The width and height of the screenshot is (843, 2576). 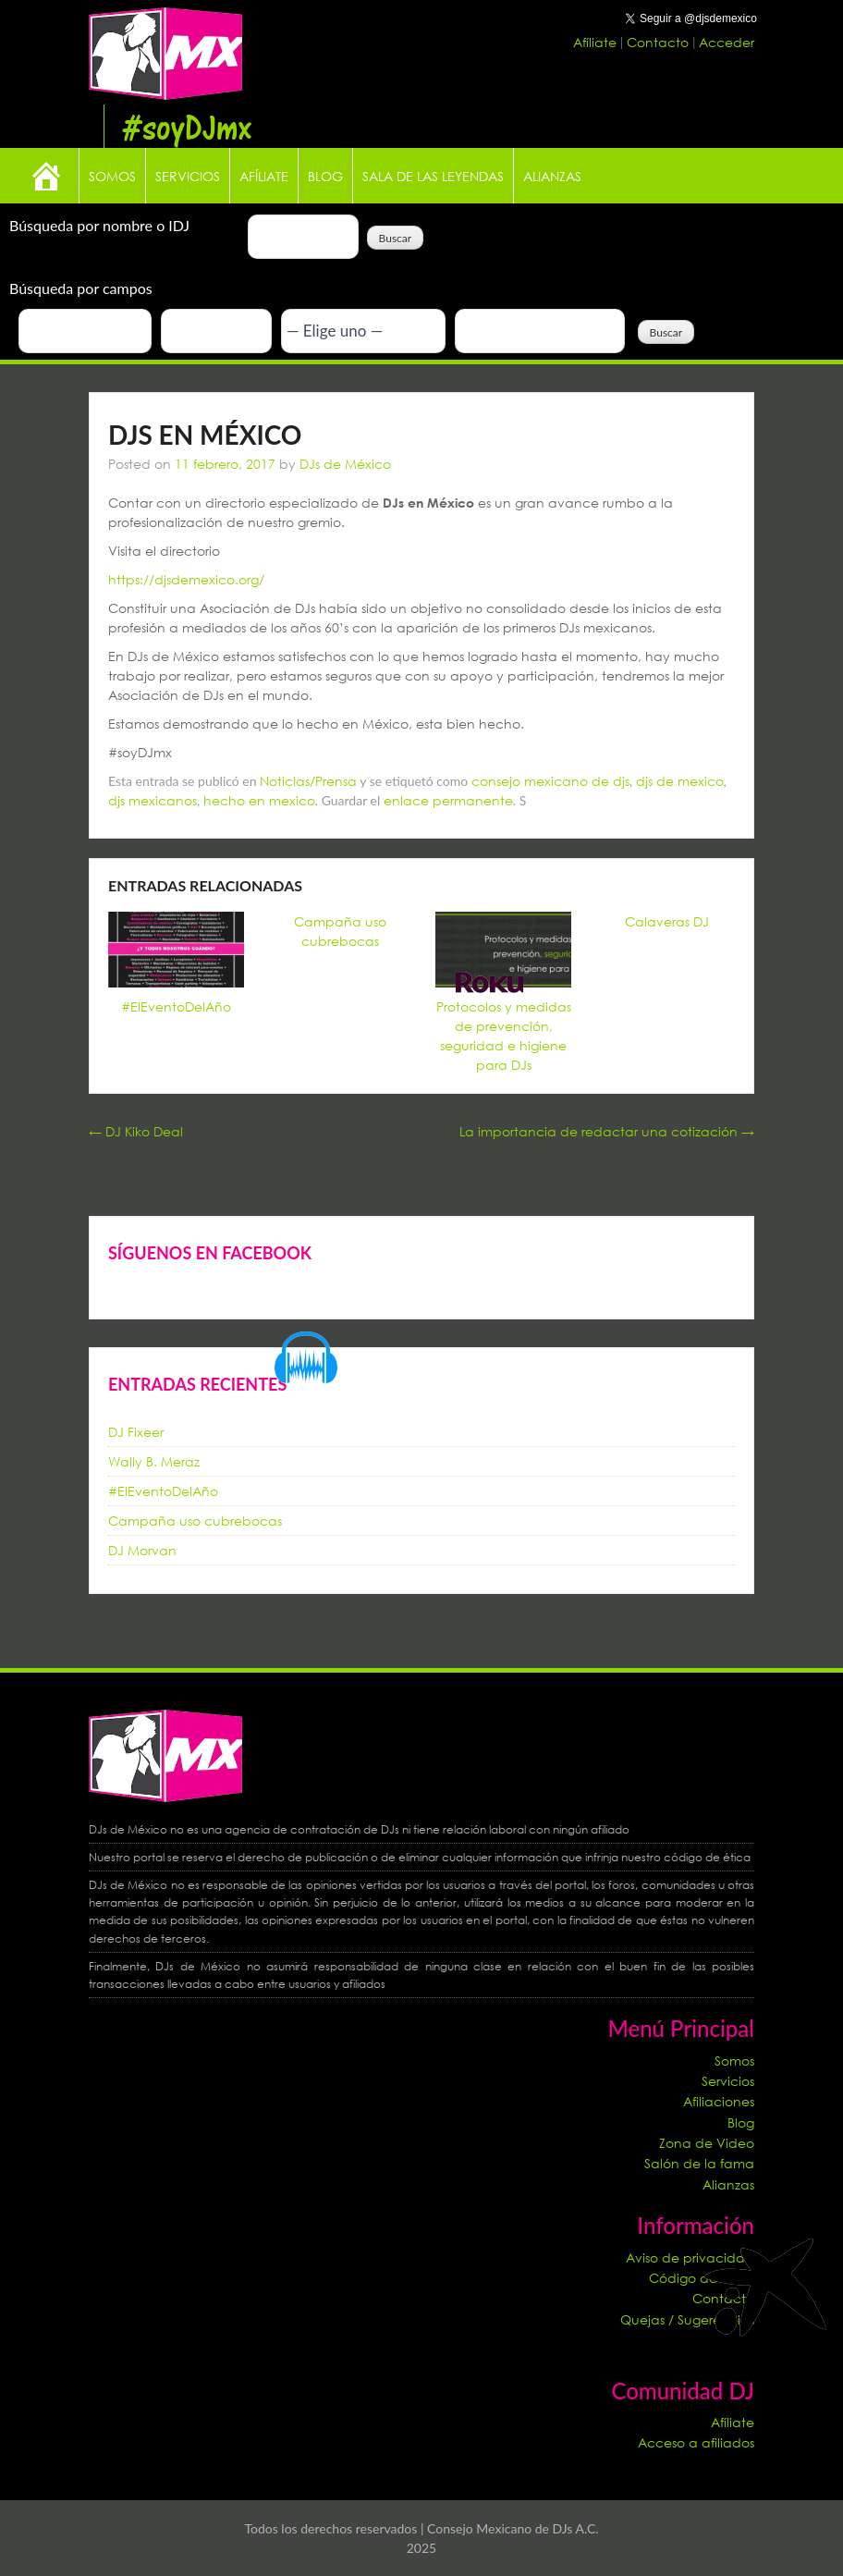 I want to click on open the Roku app, so click(x=489, y=982).